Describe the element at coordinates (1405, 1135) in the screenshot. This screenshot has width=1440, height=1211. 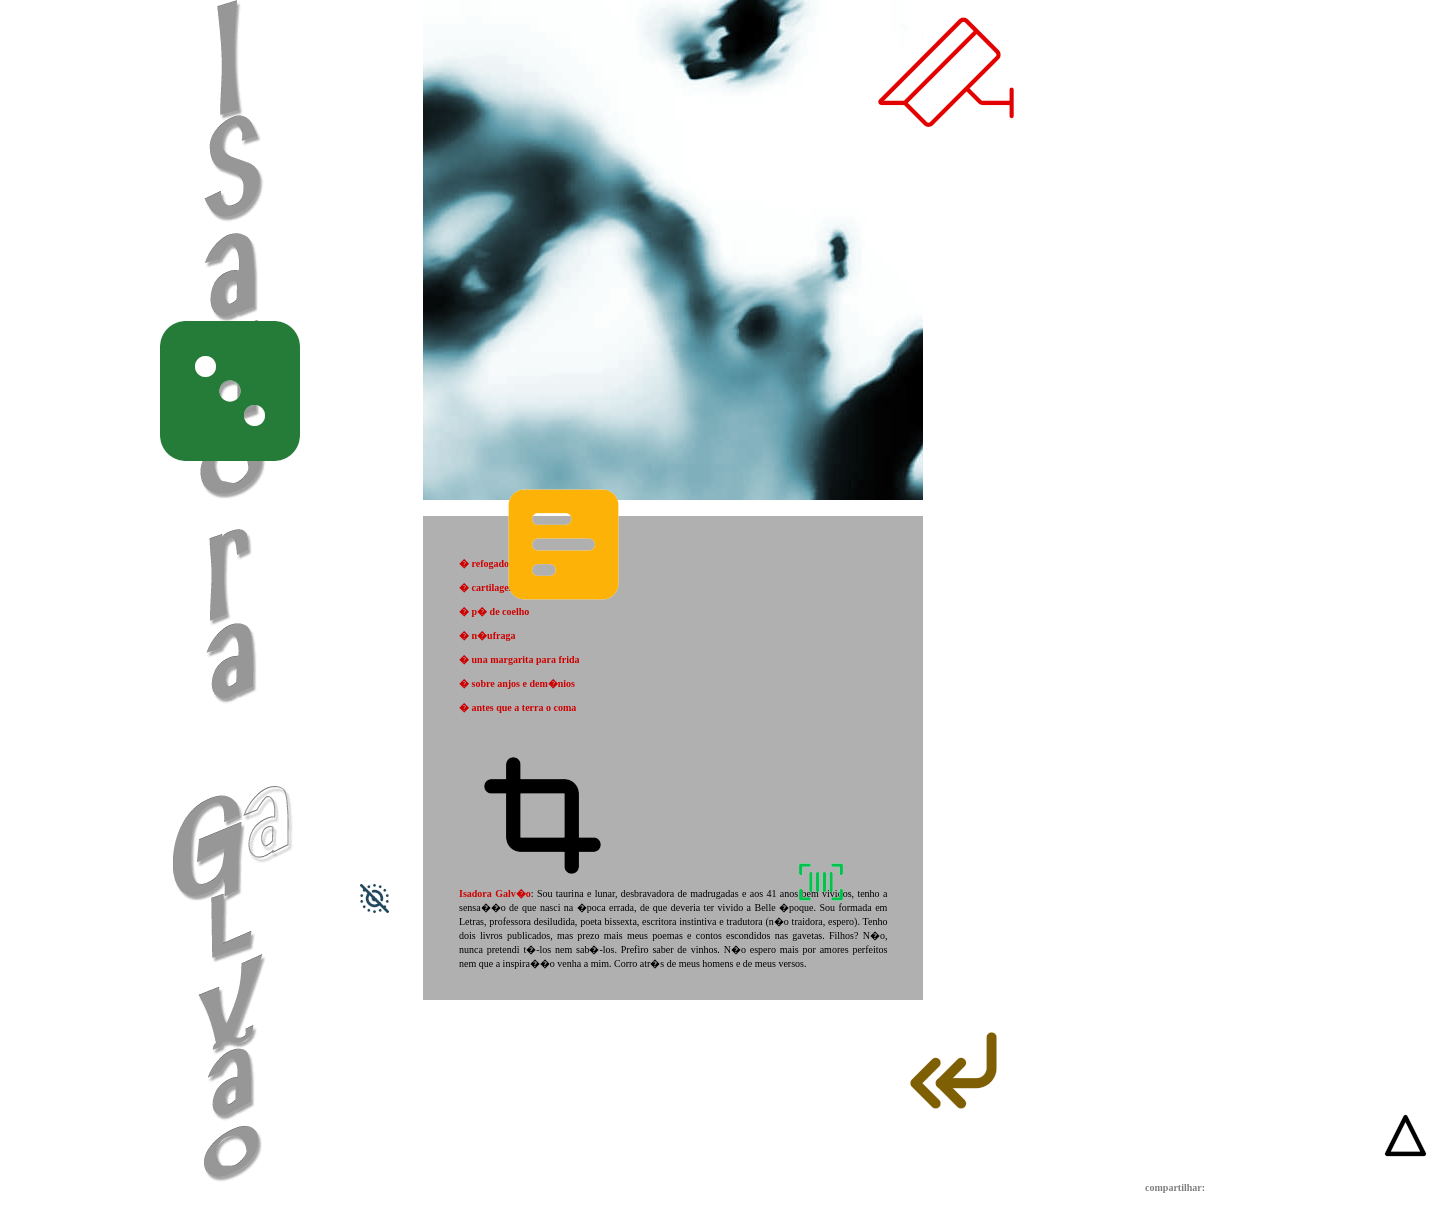
I see `indicates change or difference in a value` at that location.